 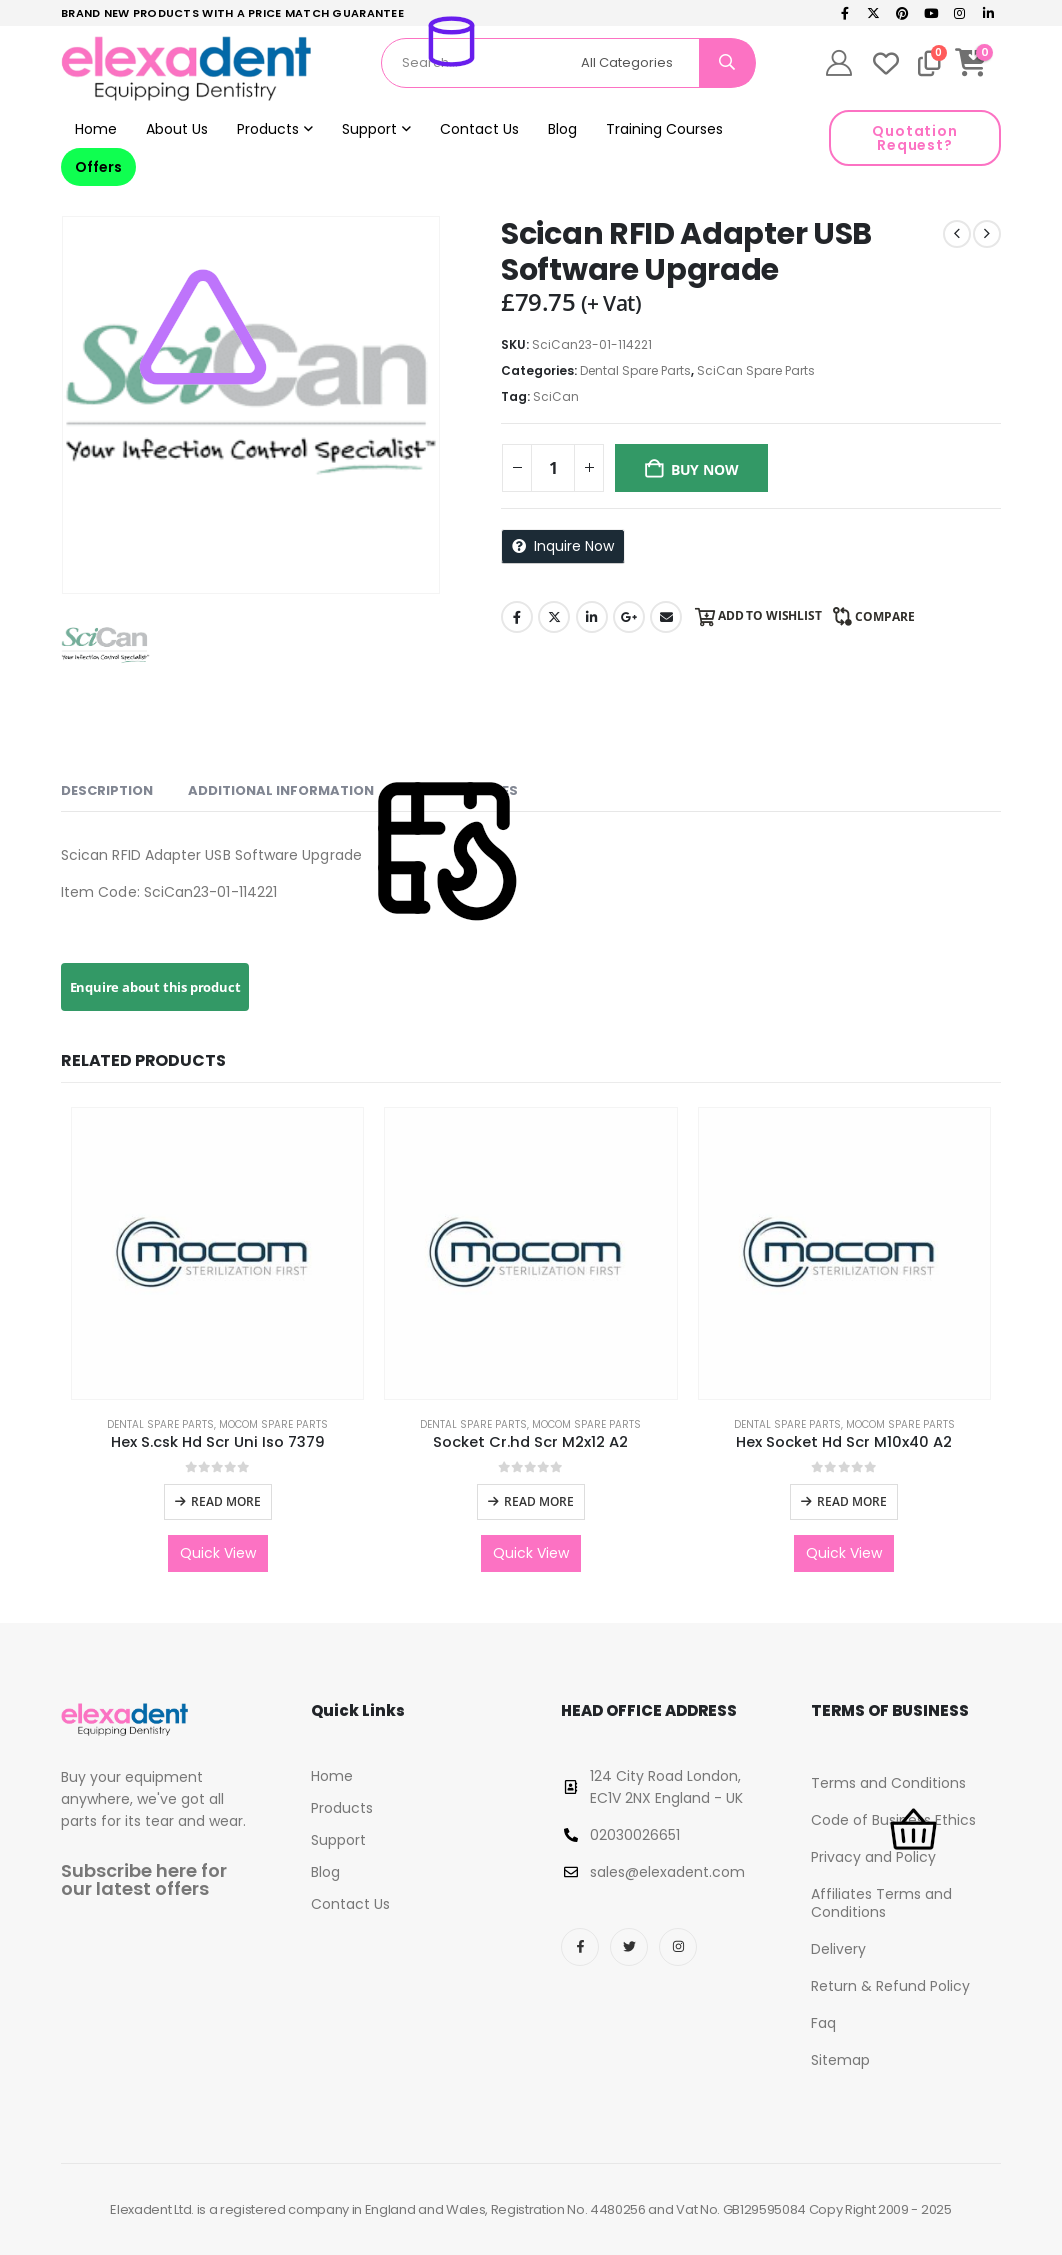 What do you see at coordinates (444, 848) in the screenshot?
I see `firewall security settings` at bounding box center [444, 848].